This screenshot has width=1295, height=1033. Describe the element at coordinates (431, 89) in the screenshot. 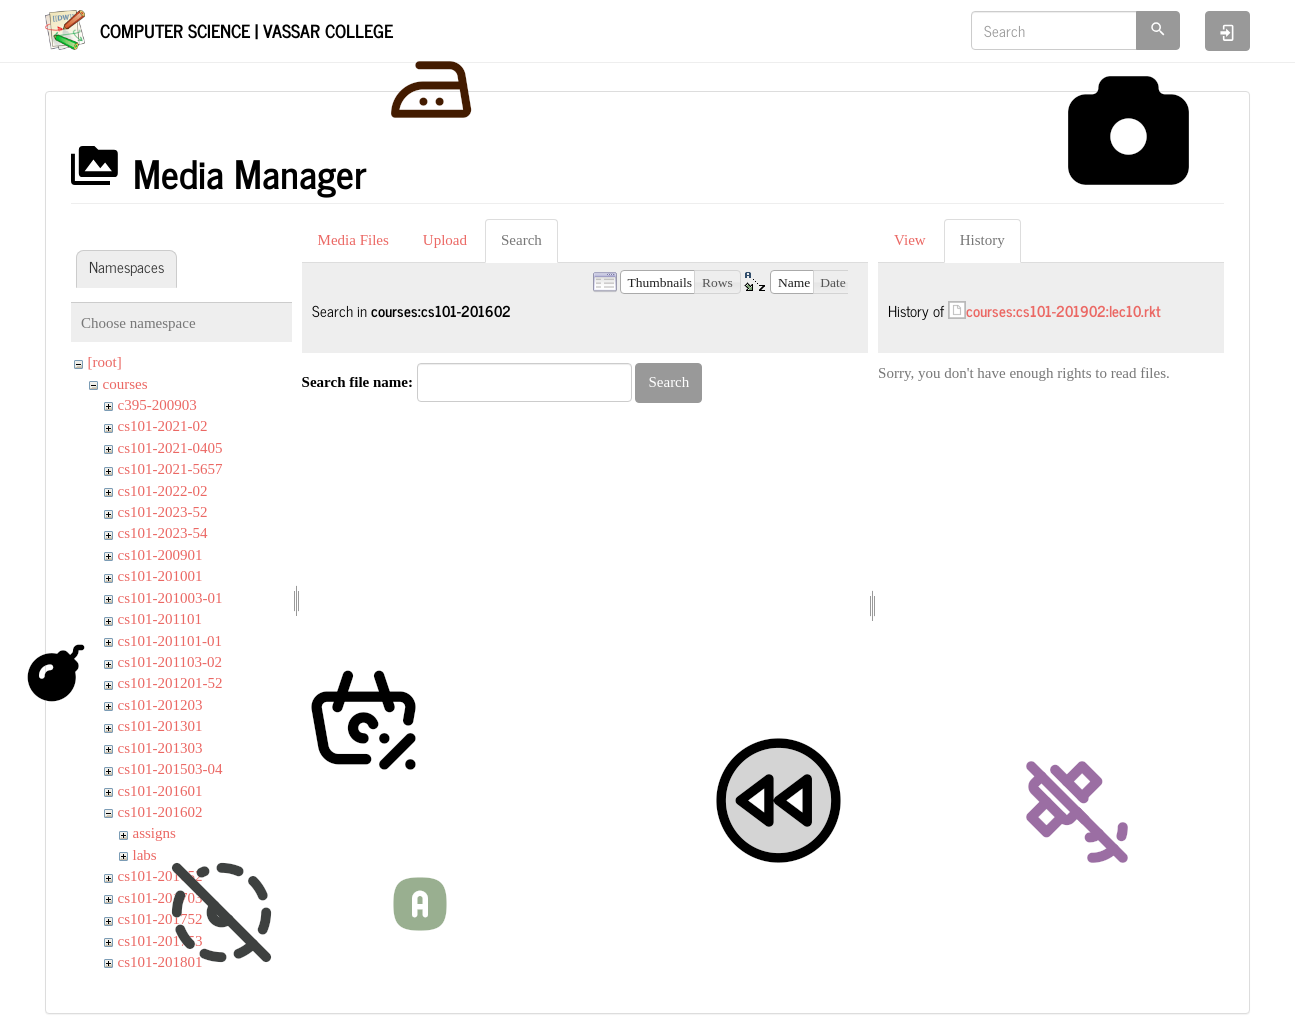

I see `iron clothing or fabric items` at that location.